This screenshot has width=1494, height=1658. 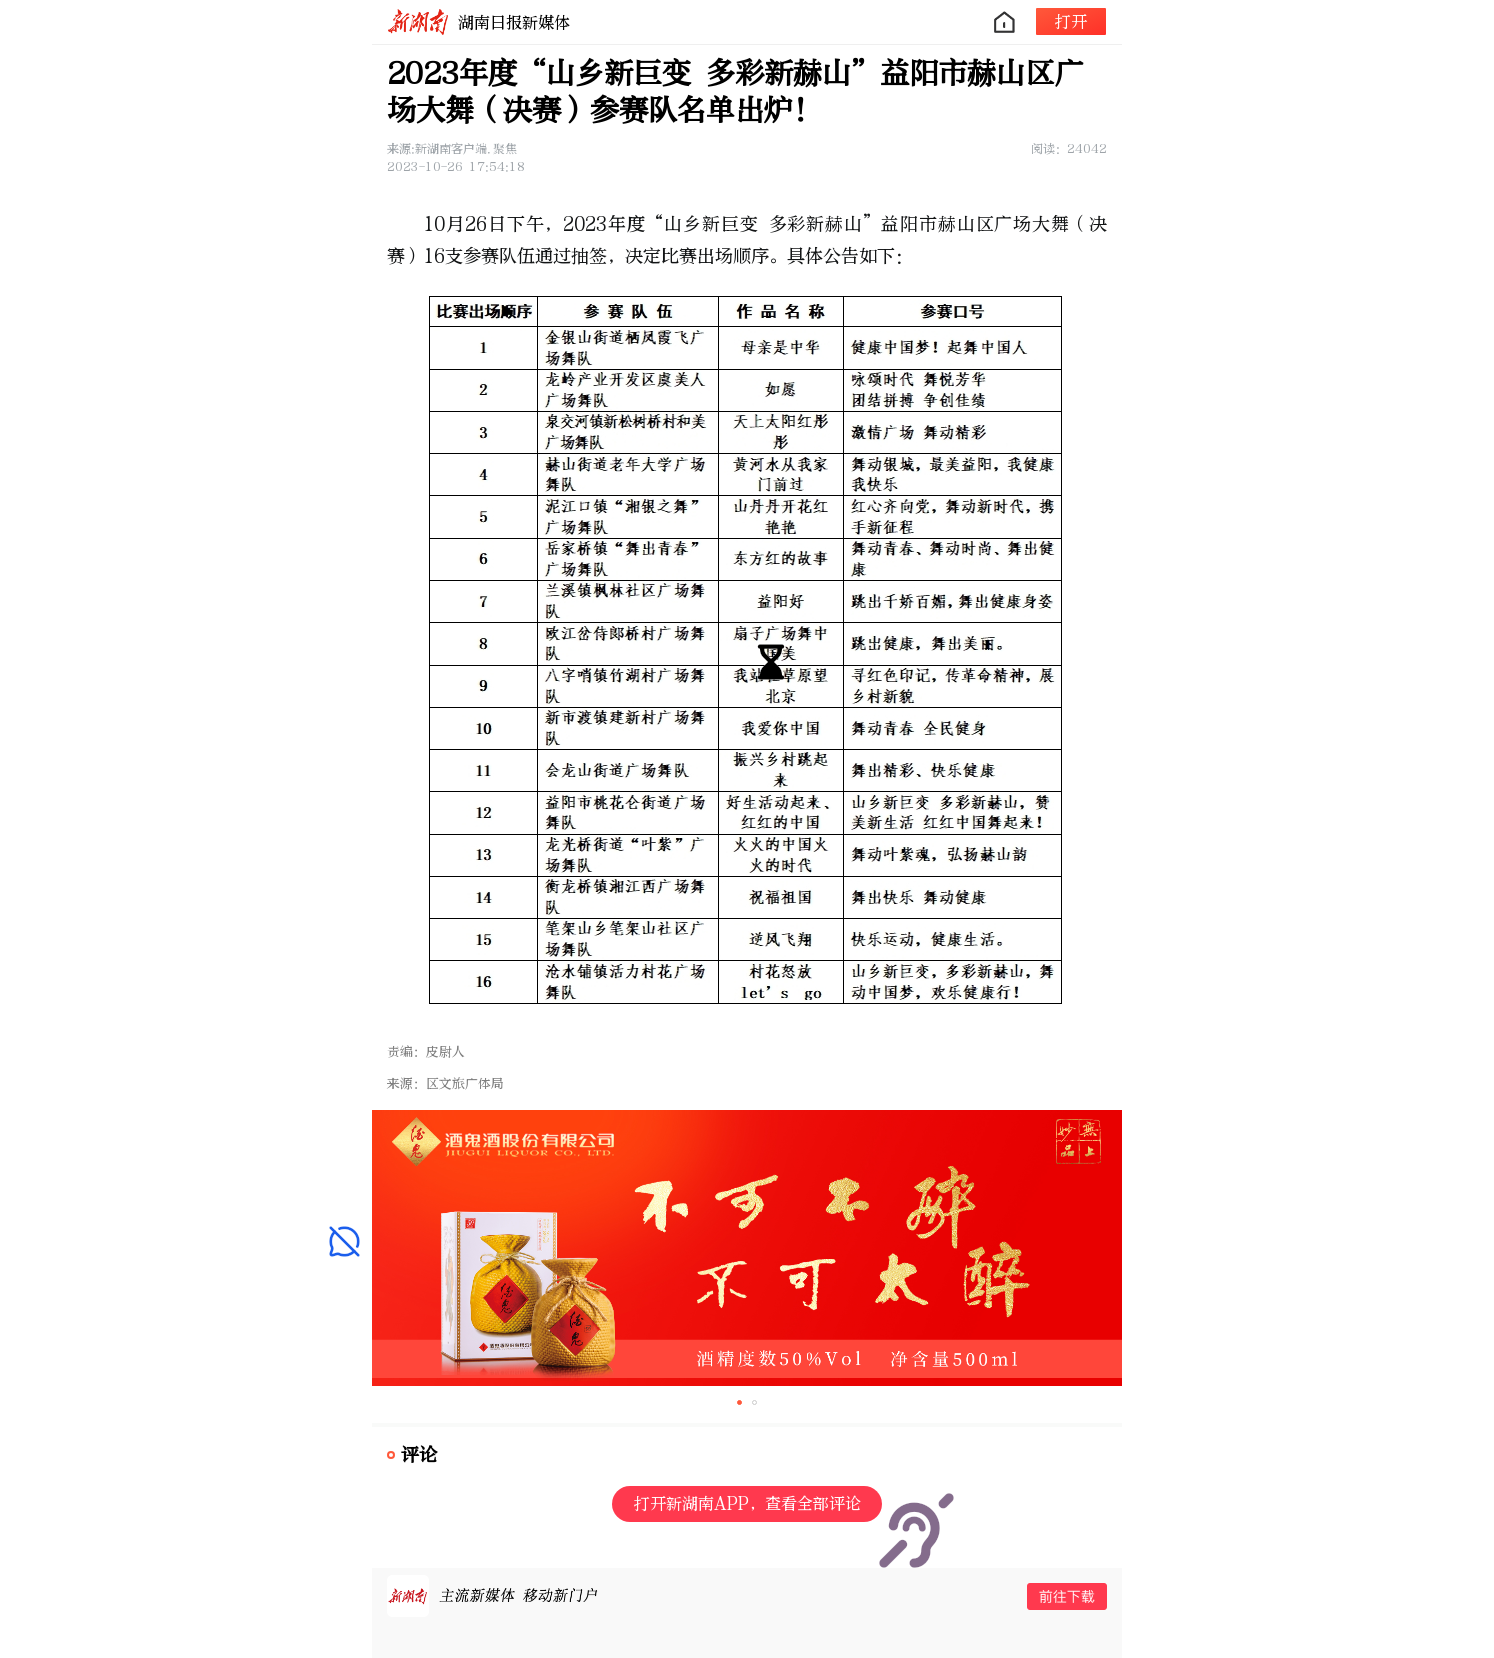 I want to click on indicates time has expired or countdown complete, so click(x=771, y=662).